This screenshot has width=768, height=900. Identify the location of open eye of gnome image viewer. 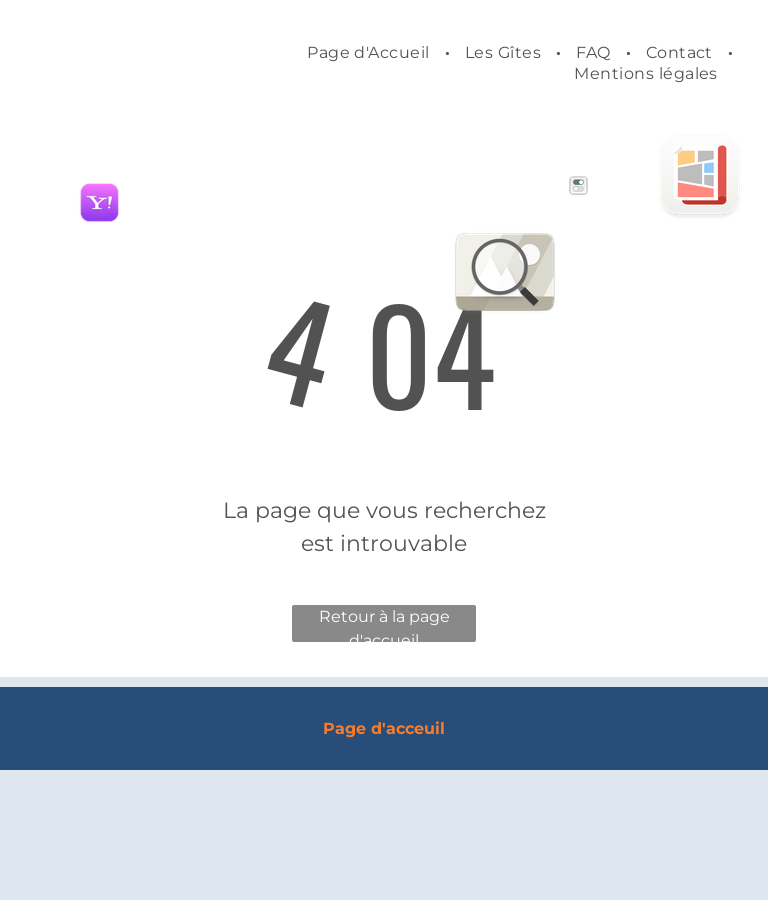
(505, 272).